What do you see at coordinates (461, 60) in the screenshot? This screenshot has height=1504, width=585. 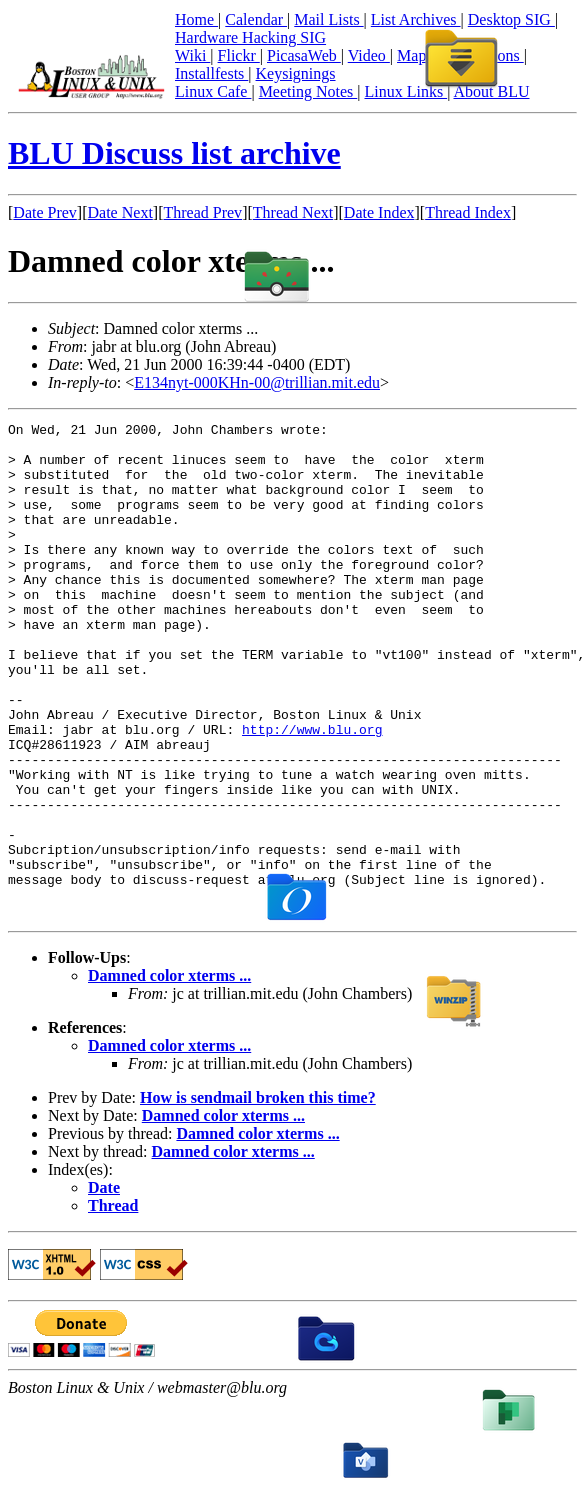 I see `open your getgo download manager folder` at bounding box center [461, 60].